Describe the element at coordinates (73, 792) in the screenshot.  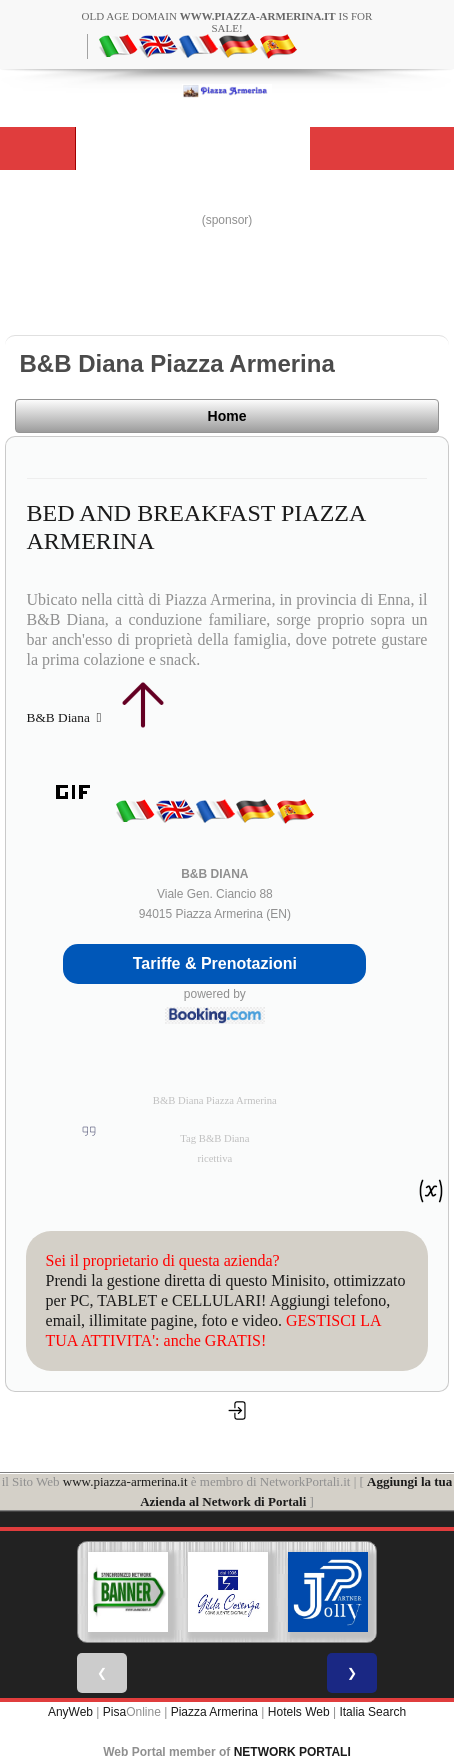
I see `insert a GIF into your message` at that location.